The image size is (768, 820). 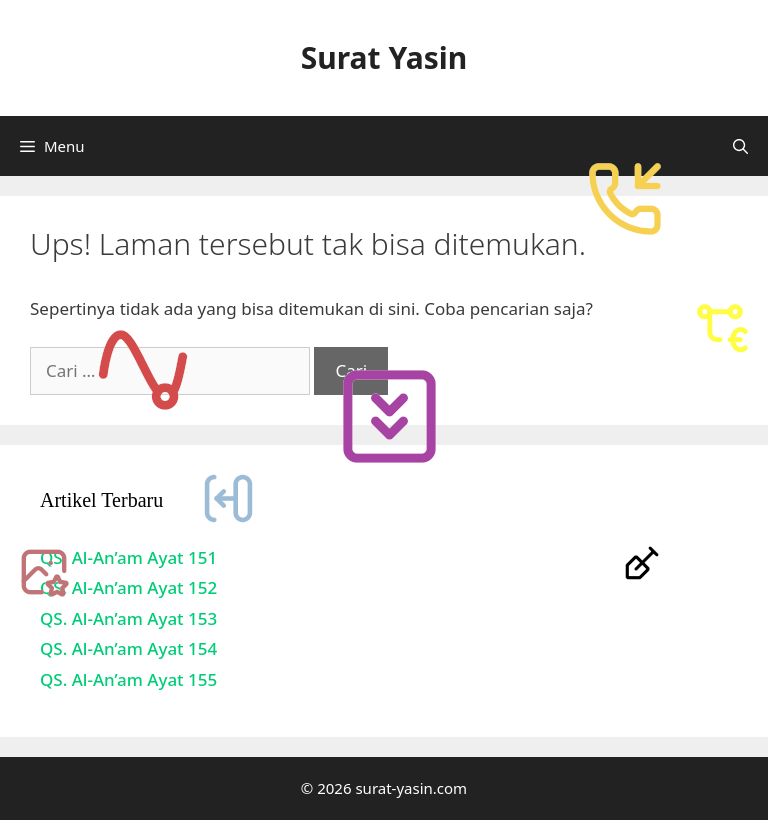 I want to click on incoming call notification, so click(x=625, y=199).